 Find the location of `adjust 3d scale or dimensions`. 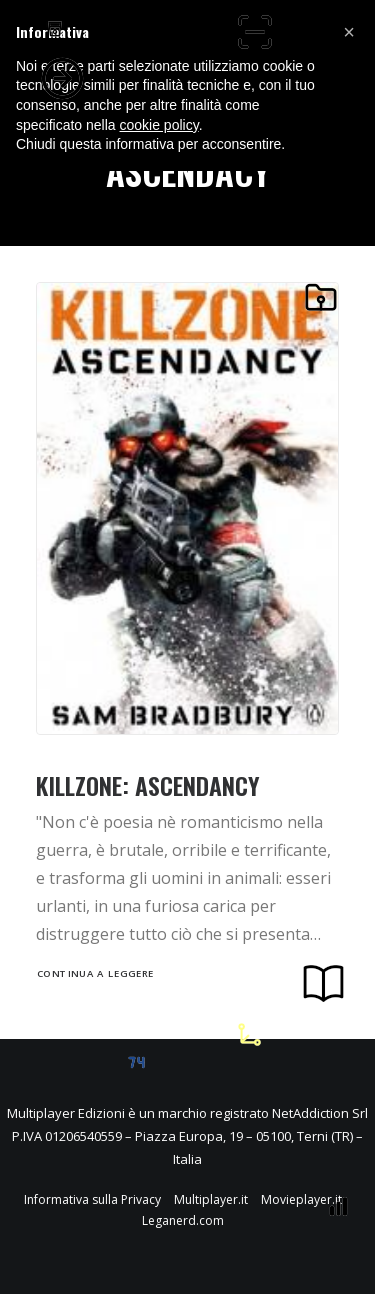

adjust 3d scale or dimensions is located at coordinates (249, 1034).